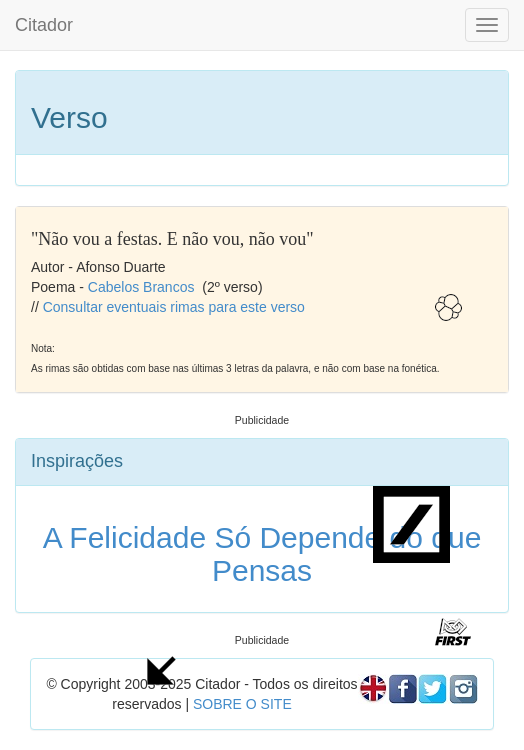  Describe the element at coordinates (453, 632) in the screenshot. I see `FIRST Robotics competition logo` at that location.